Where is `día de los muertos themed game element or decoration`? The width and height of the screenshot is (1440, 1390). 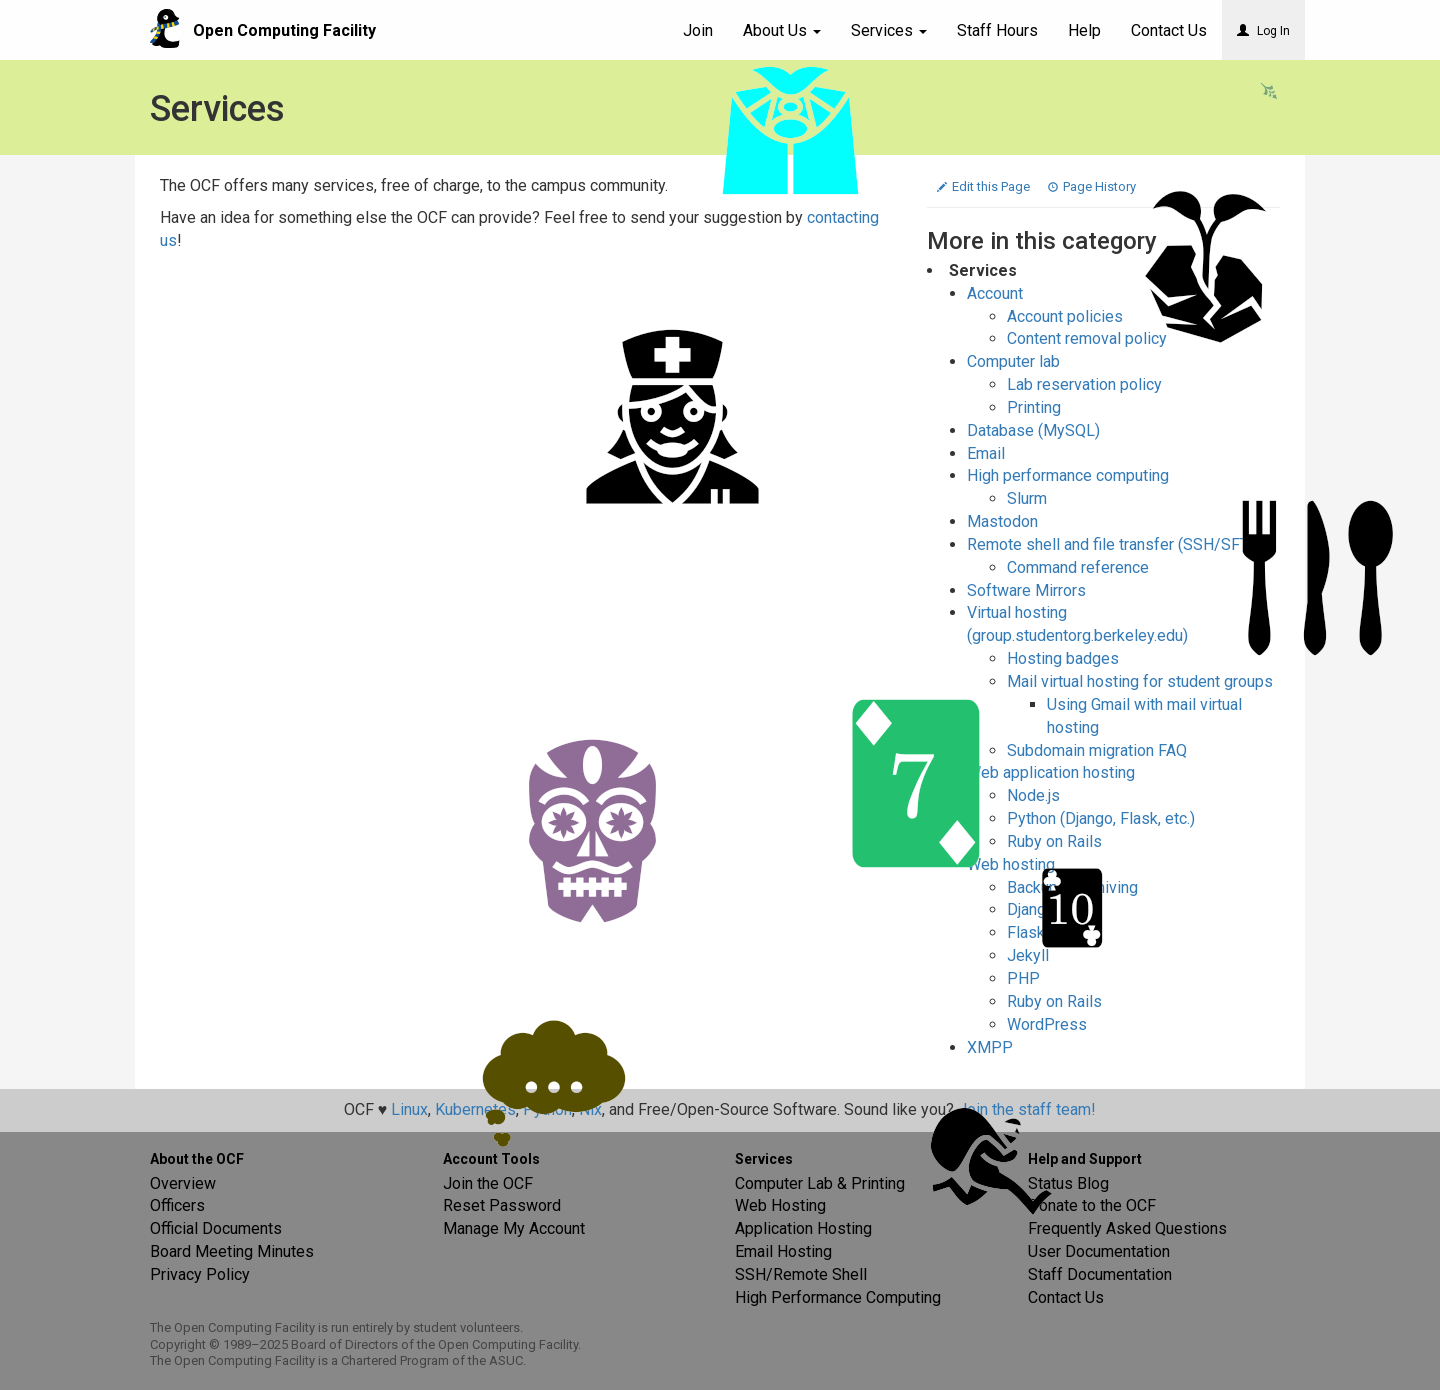
día de los muertos themed game element or decoration is located at coordinates (592, 828).